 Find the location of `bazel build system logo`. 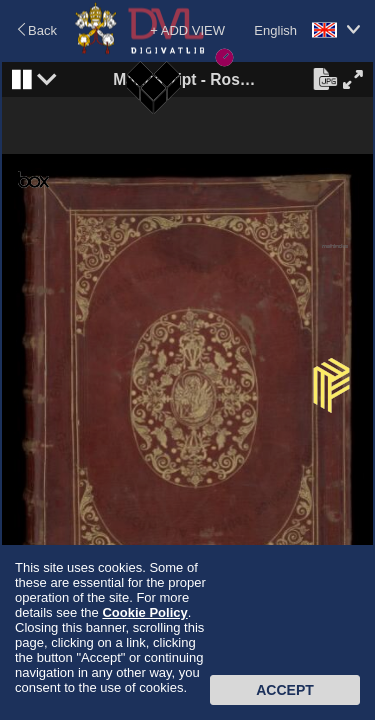

bazel build system logo is located at coordinates (153, 87).